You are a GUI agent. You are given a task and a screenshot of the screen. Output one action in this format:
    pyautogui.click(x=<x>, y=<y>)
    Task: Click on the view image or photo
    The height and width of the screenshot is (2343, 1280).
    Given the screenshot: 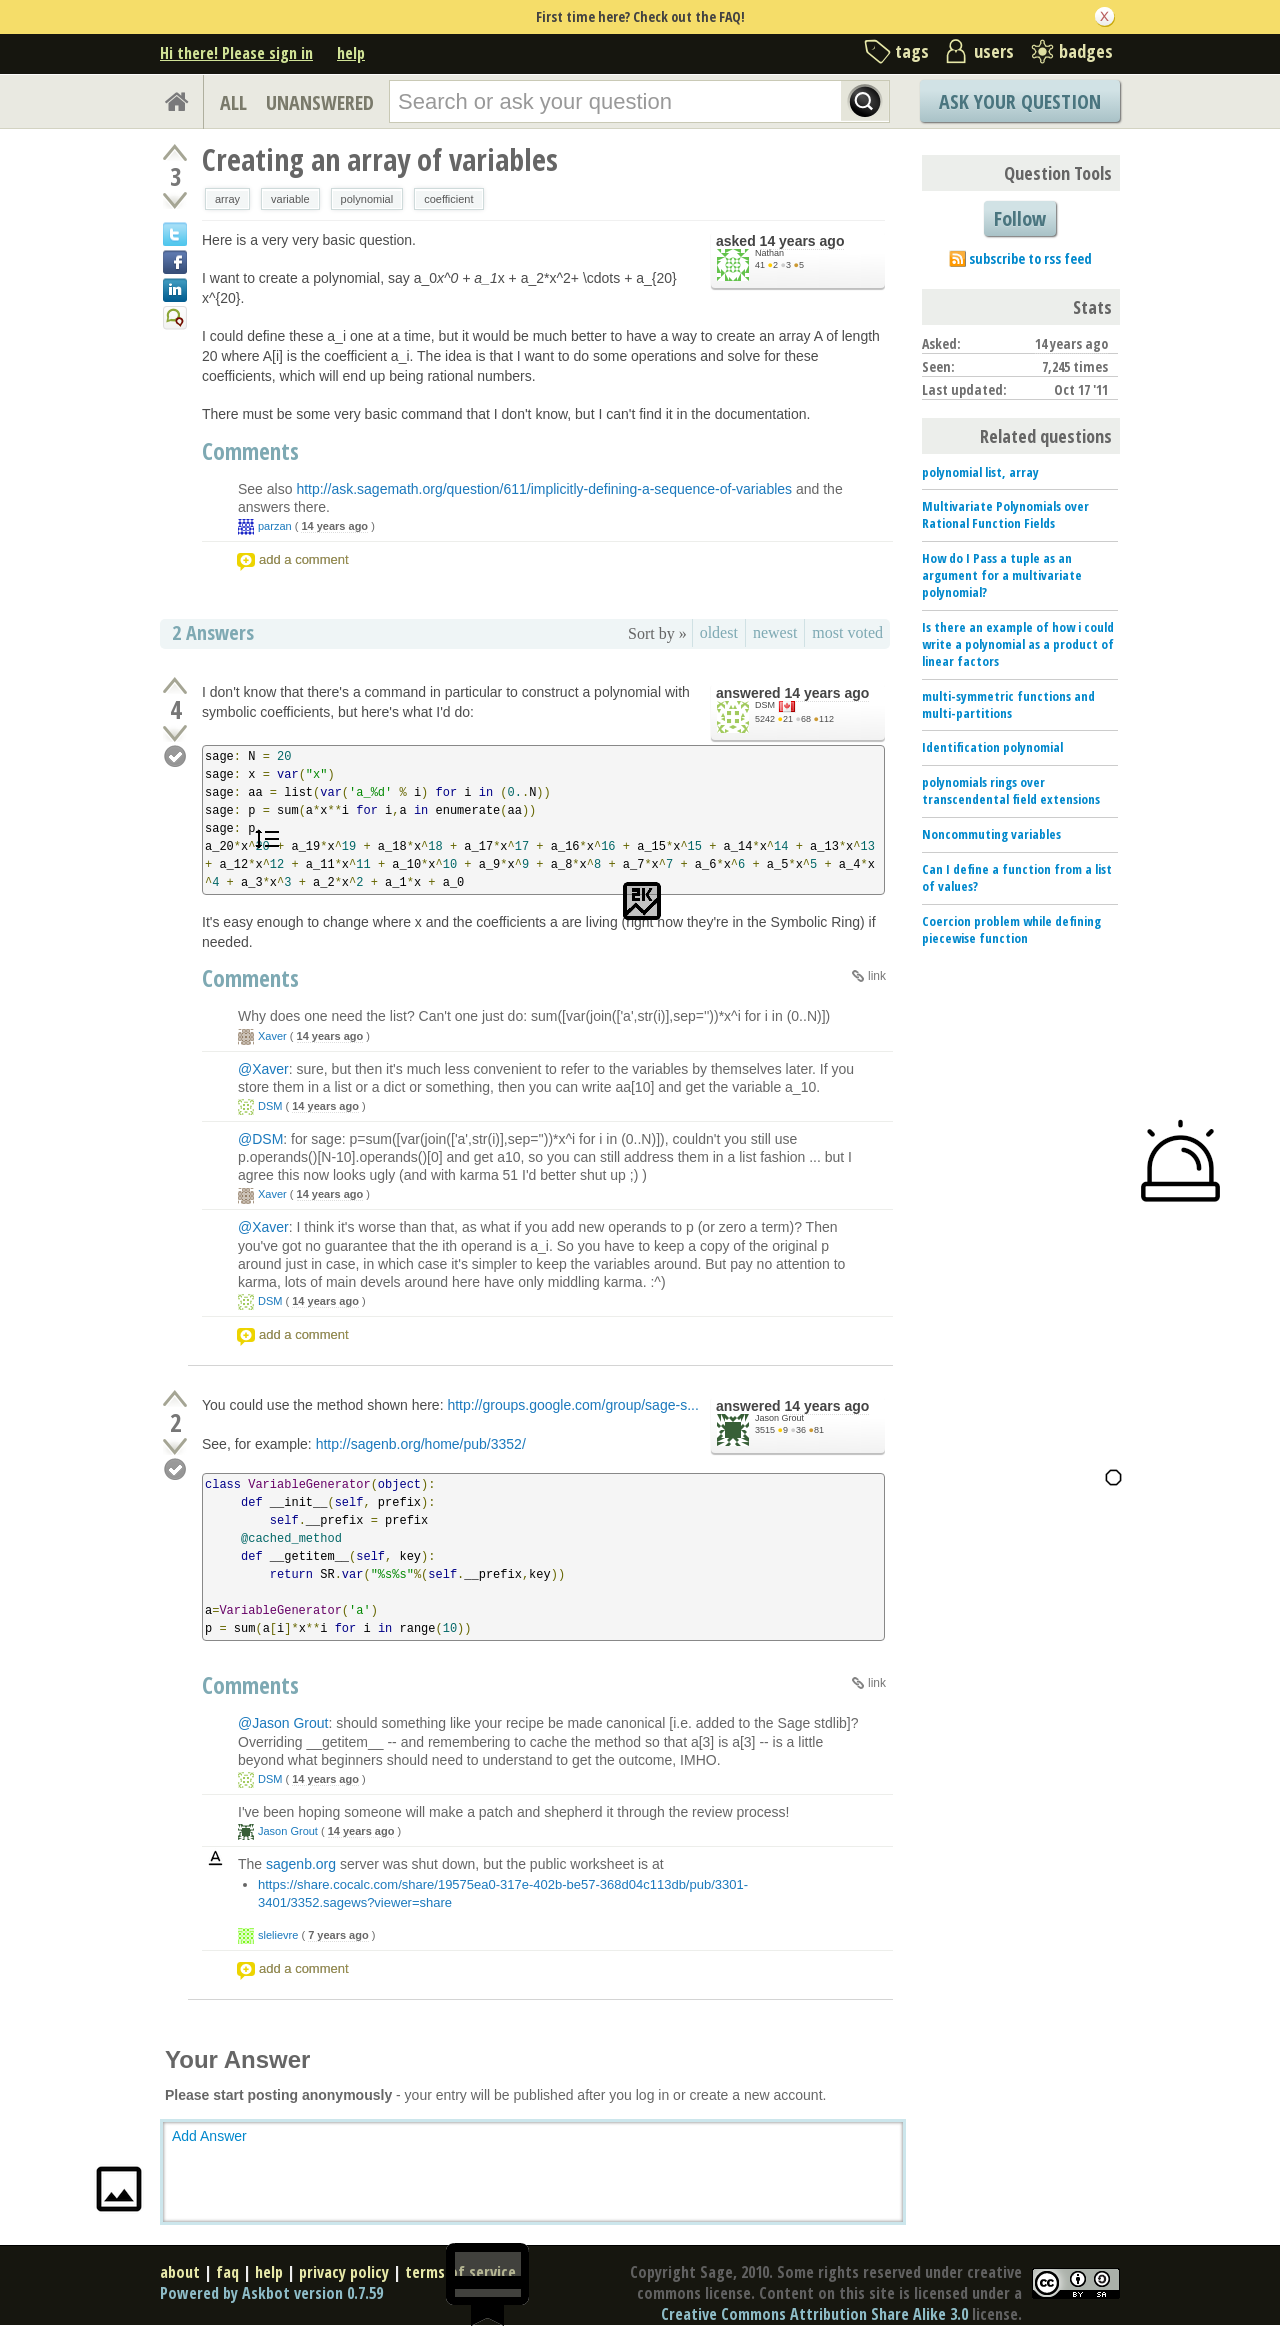 What is the action you would take?
    pyautogui.click(x=119, y=2189)
    